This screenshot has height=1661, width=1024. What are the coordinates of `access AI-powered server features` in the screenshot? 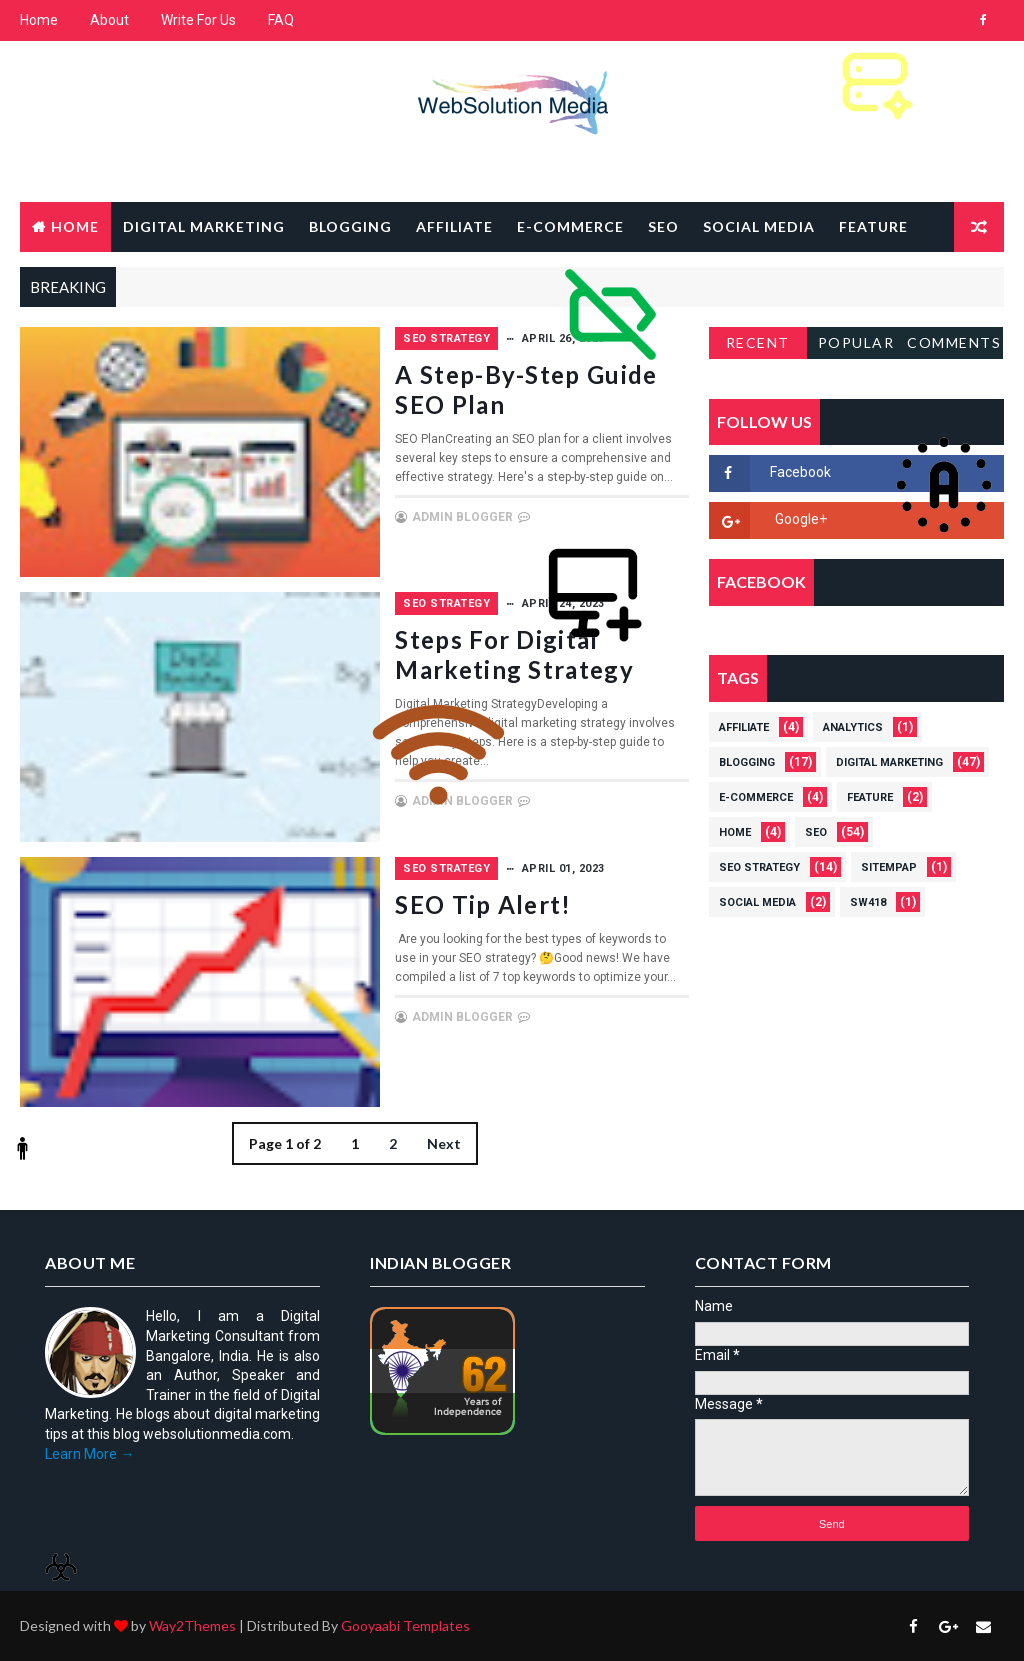 It's located at (875, 82).